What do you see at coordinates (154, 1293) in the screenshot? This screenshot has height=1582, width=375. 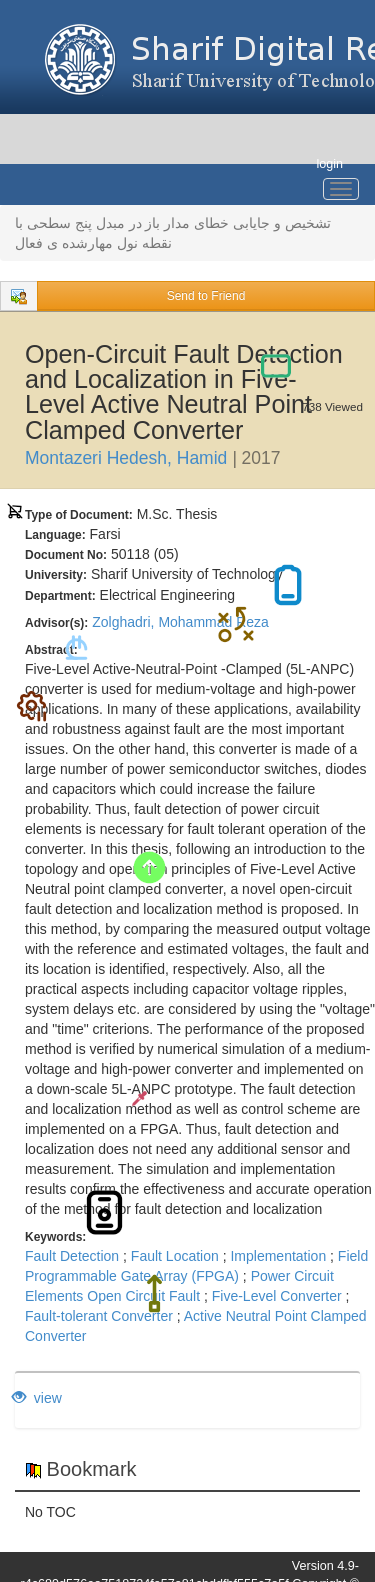 I see `move item up in a list or hierarchy` at bounding box center [154, 1293].